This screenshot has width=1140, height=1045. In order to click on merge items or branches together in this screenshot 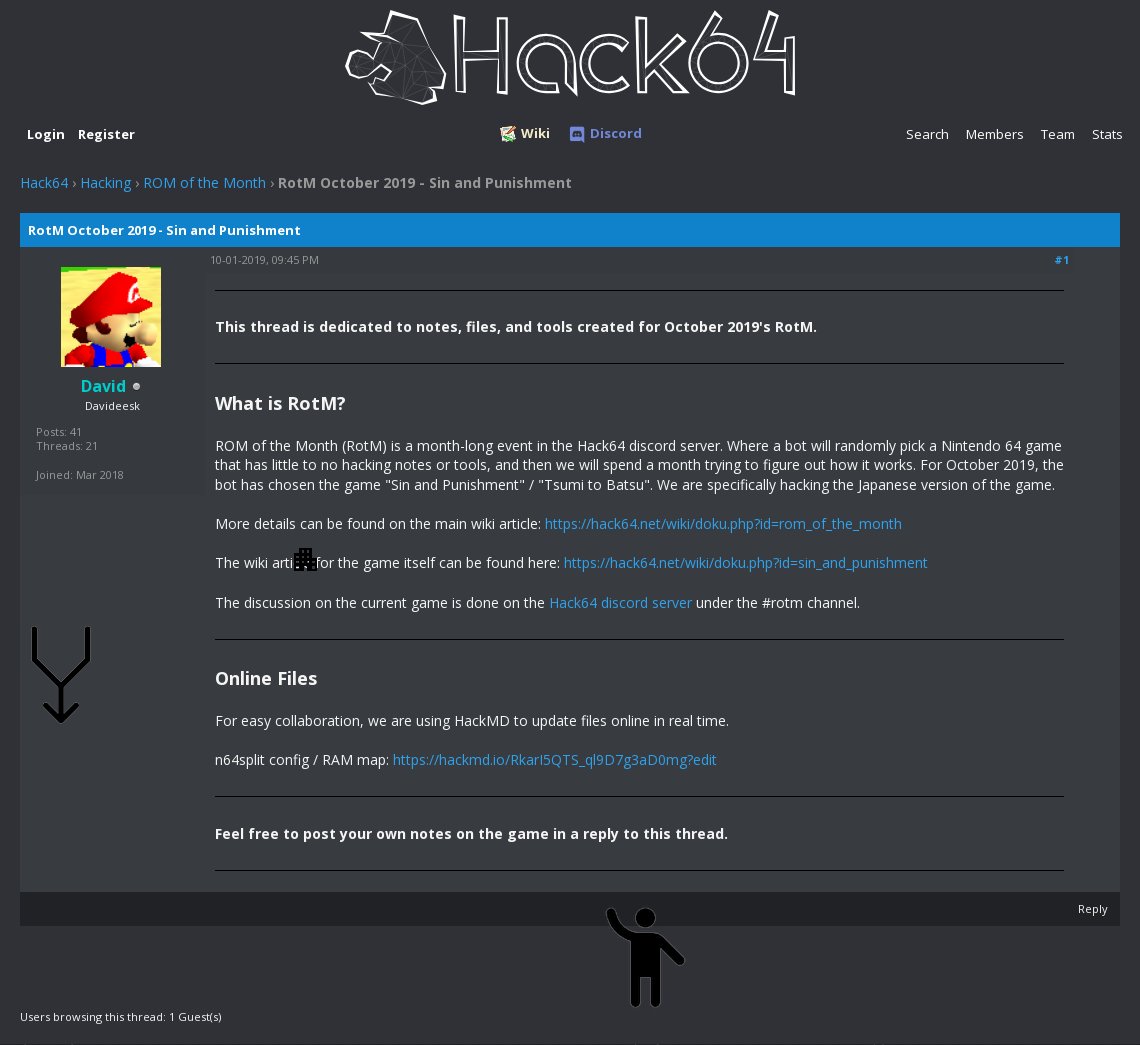, I will do `click(61, 671)`.